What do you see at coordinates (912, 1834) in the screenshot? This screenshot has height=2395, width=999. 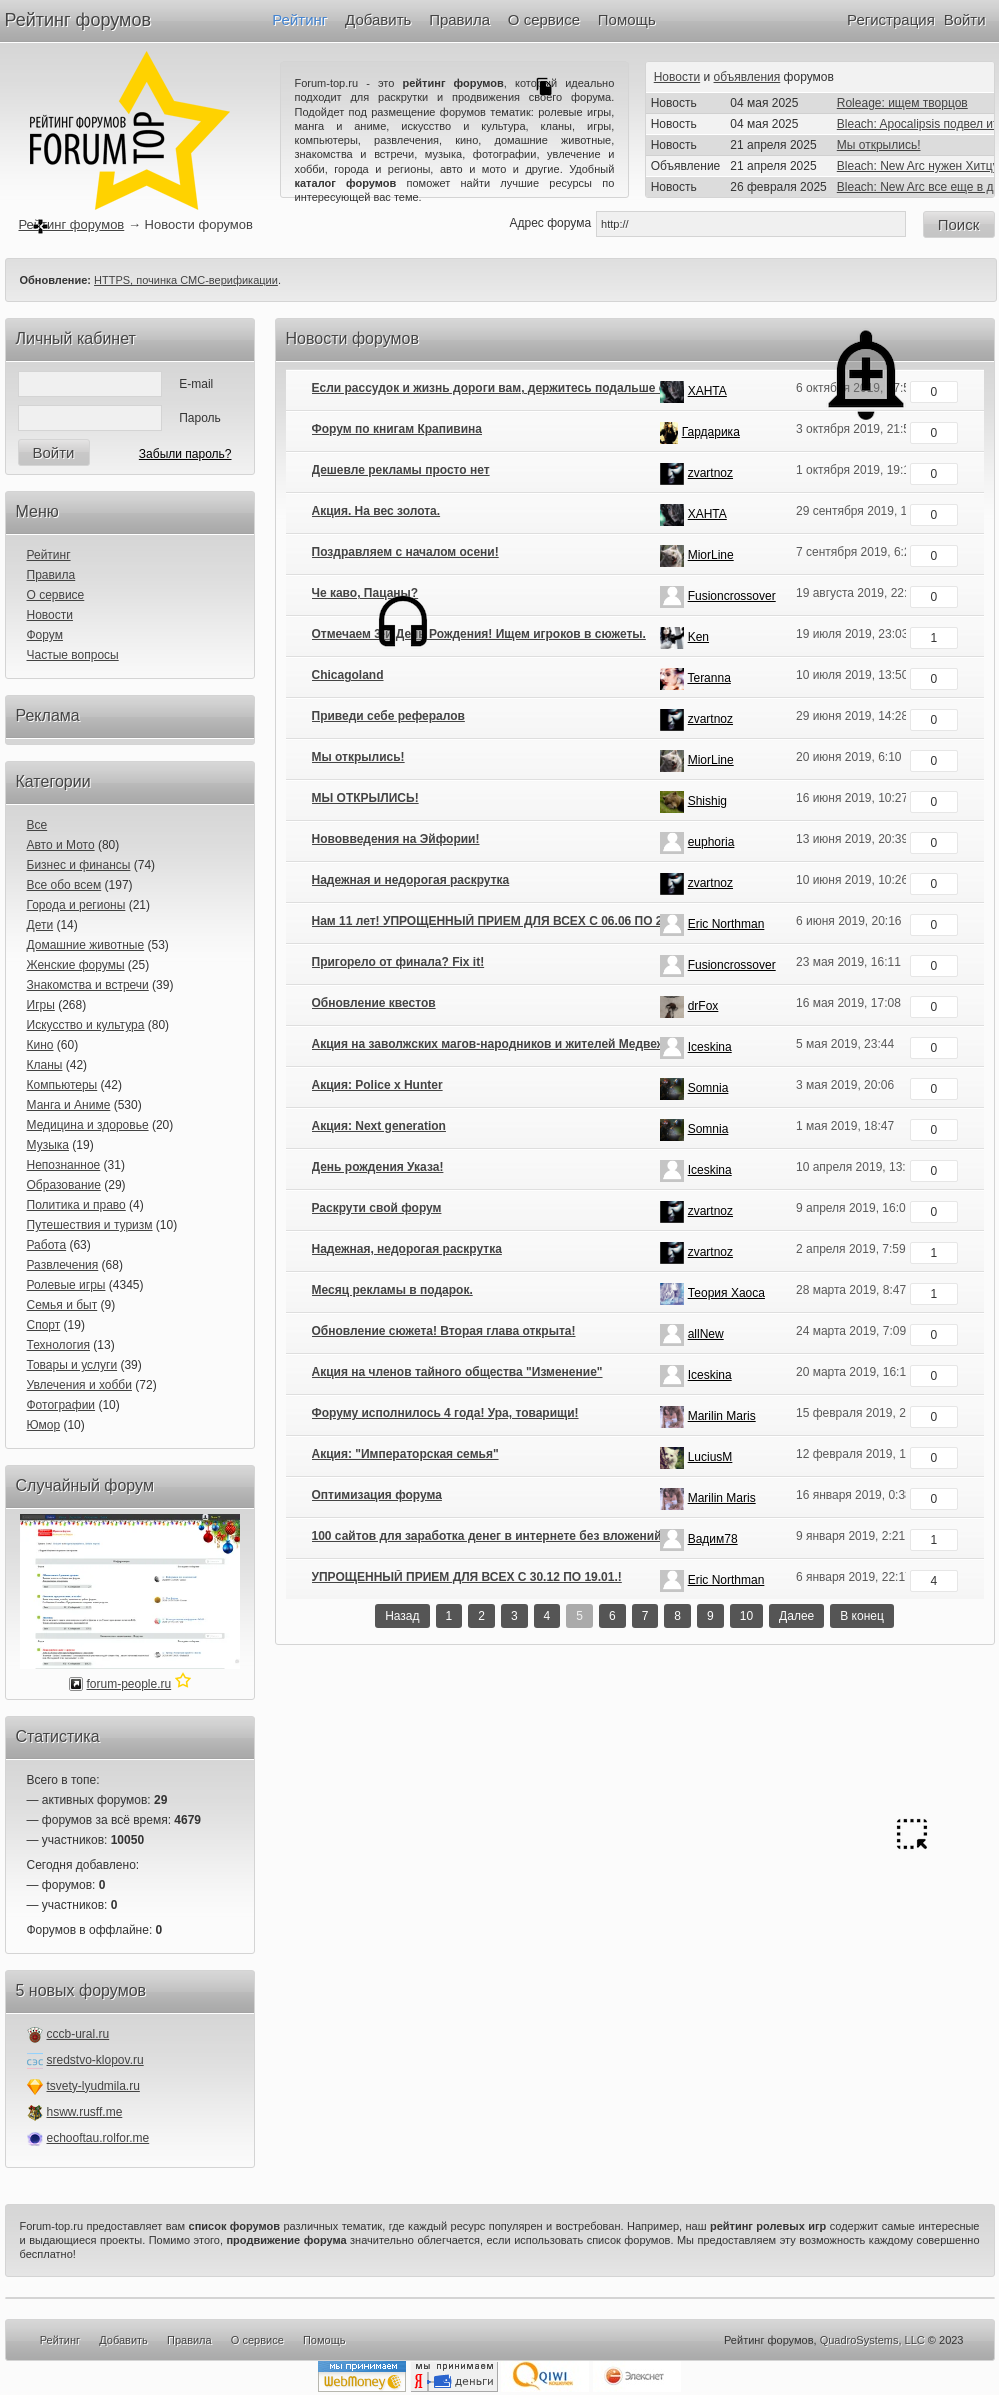 I see `draw a selection area` at bounding box center [912, 1834].